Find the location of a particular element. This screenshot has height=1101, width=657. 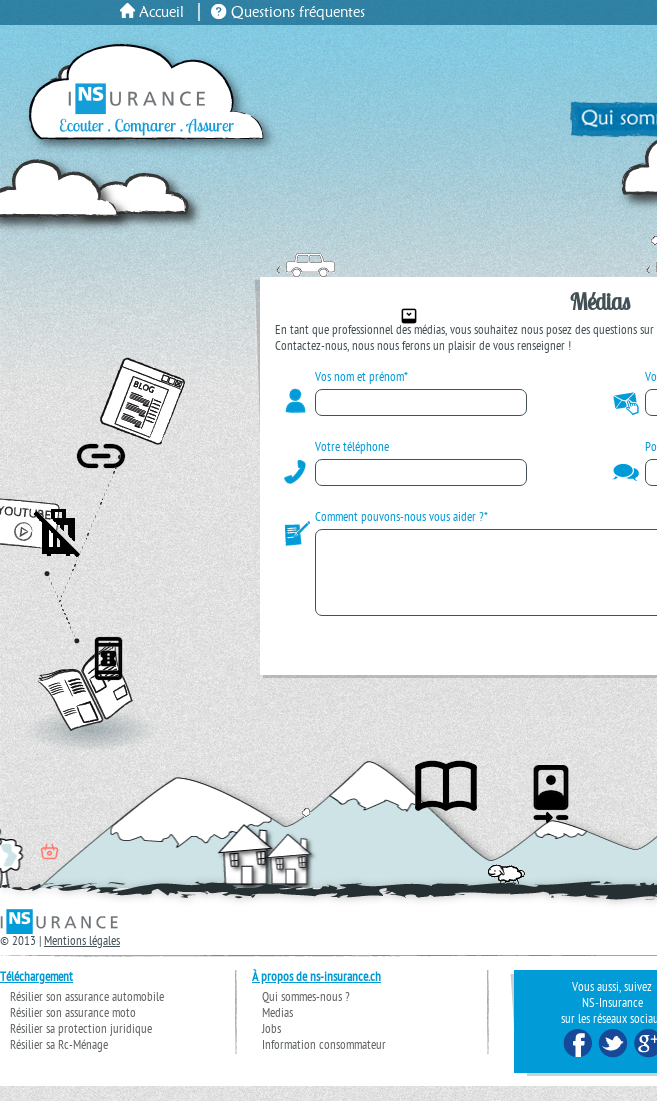

open library or reading list is located at coordinates (446, 786).